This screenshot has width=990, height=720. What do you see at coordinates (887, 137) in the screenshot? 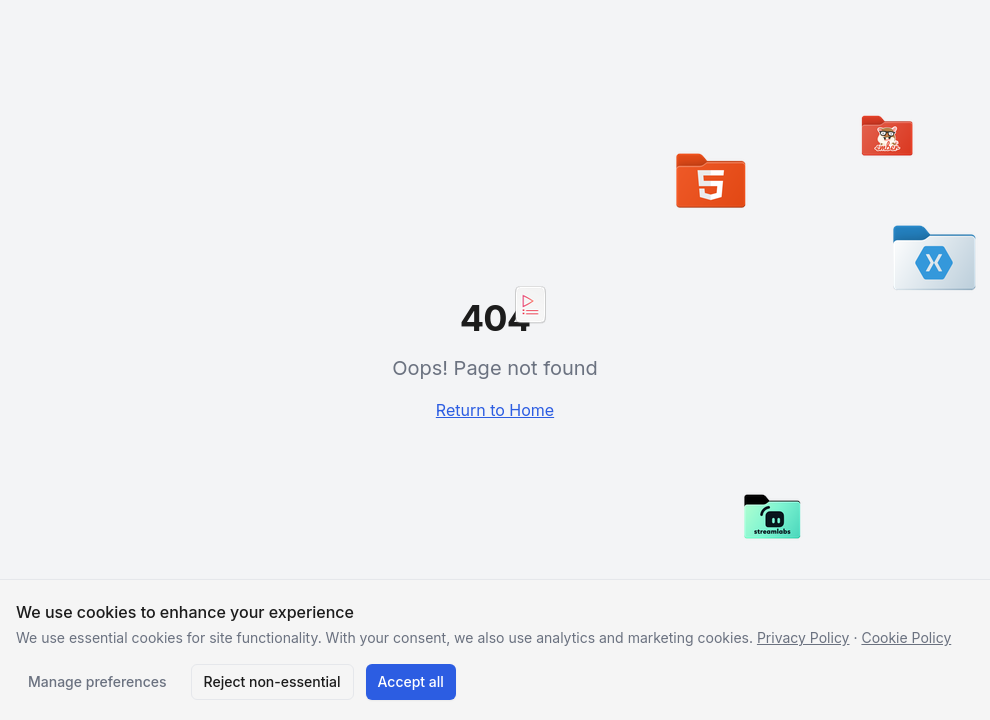
I see `folder containing Ember.js project files` at bounding box center [887, 137].